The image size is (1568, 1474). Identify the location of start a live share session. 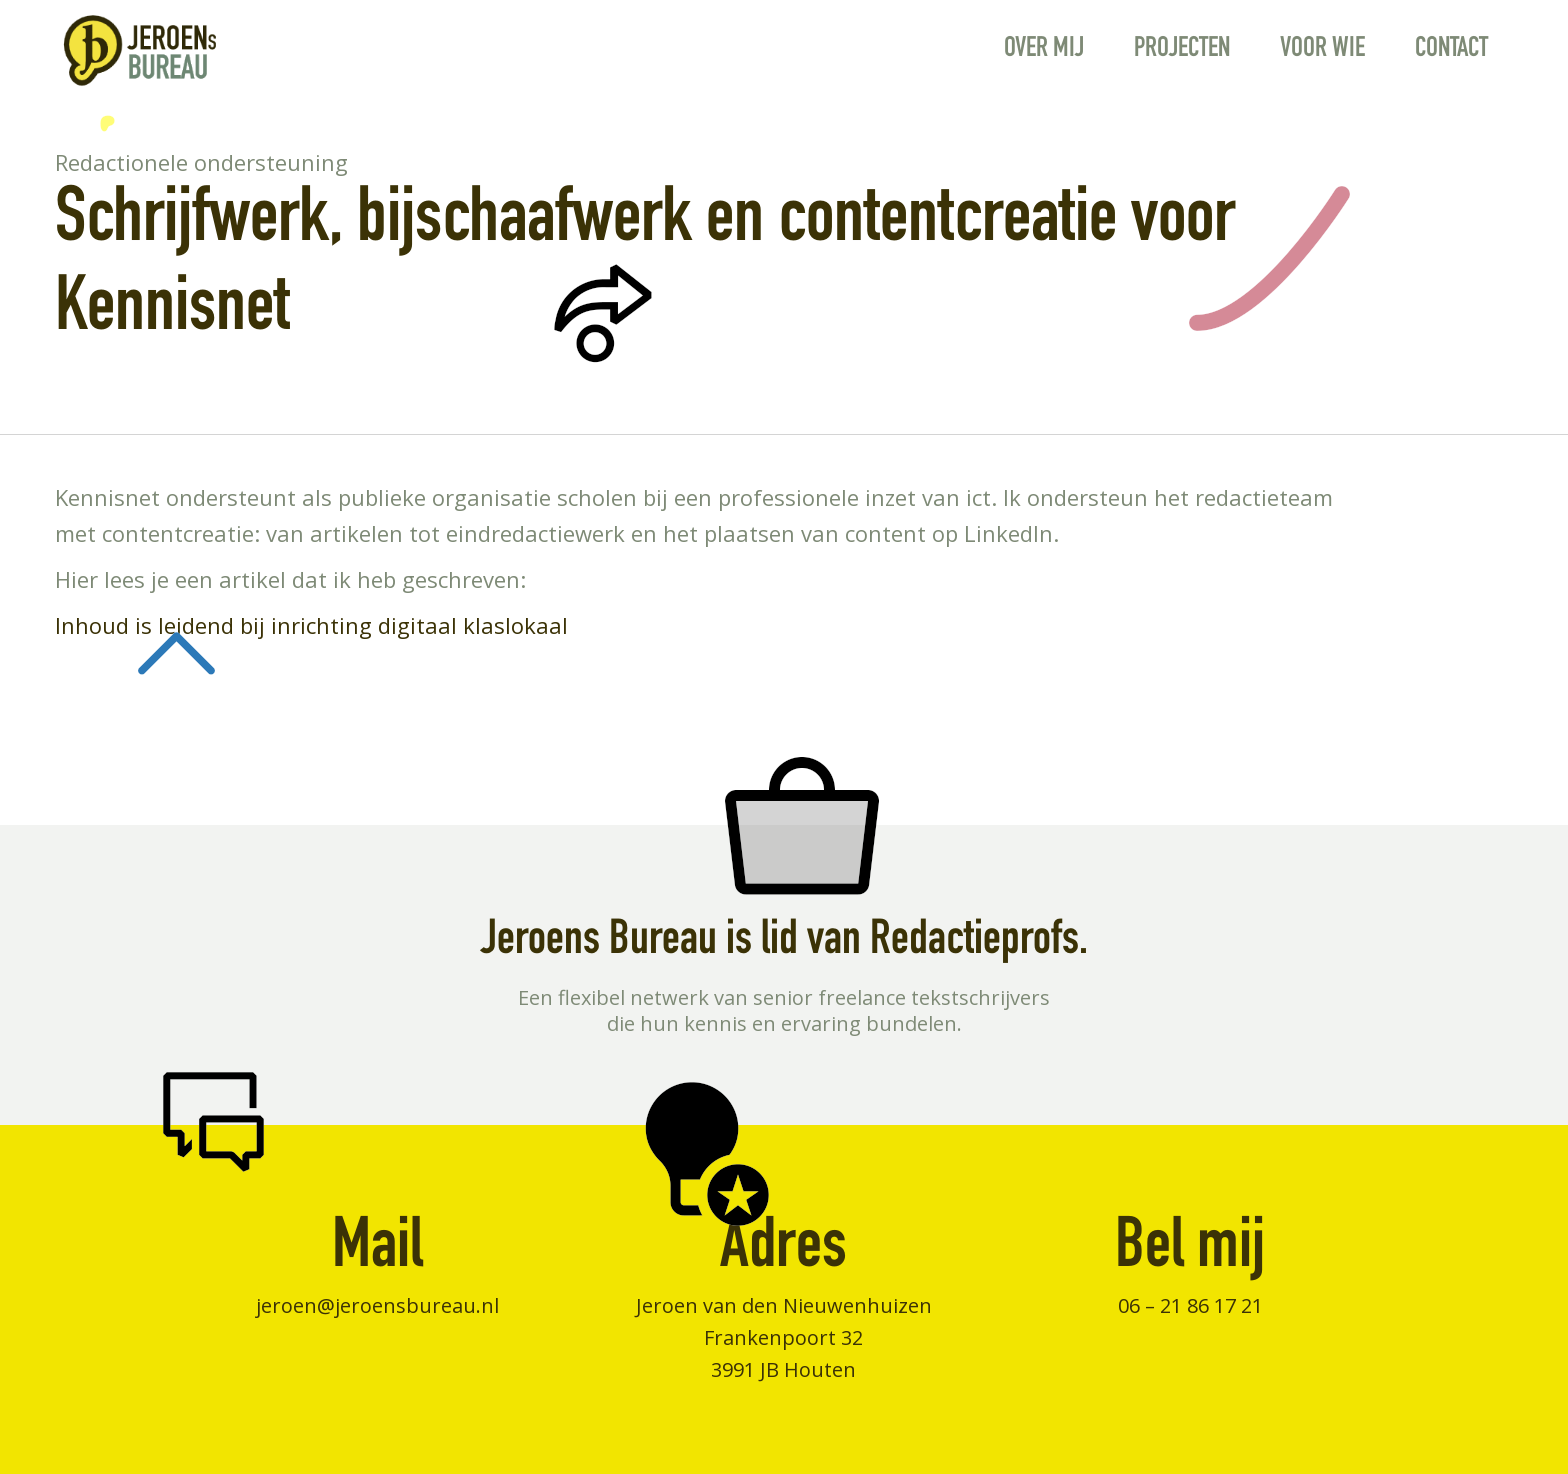
(602, 312).